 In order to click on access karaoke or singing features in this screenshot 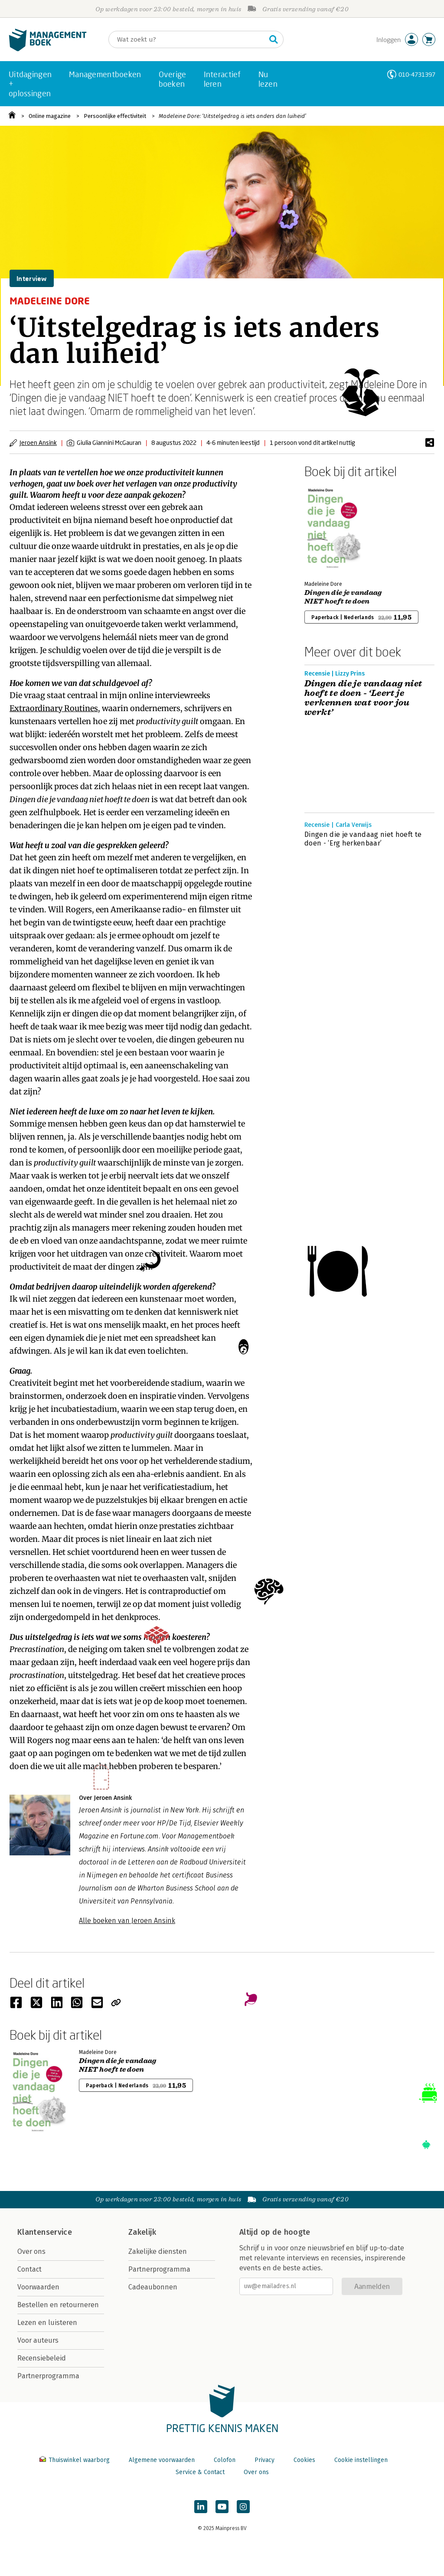, I will do `click(244, 1347)`.